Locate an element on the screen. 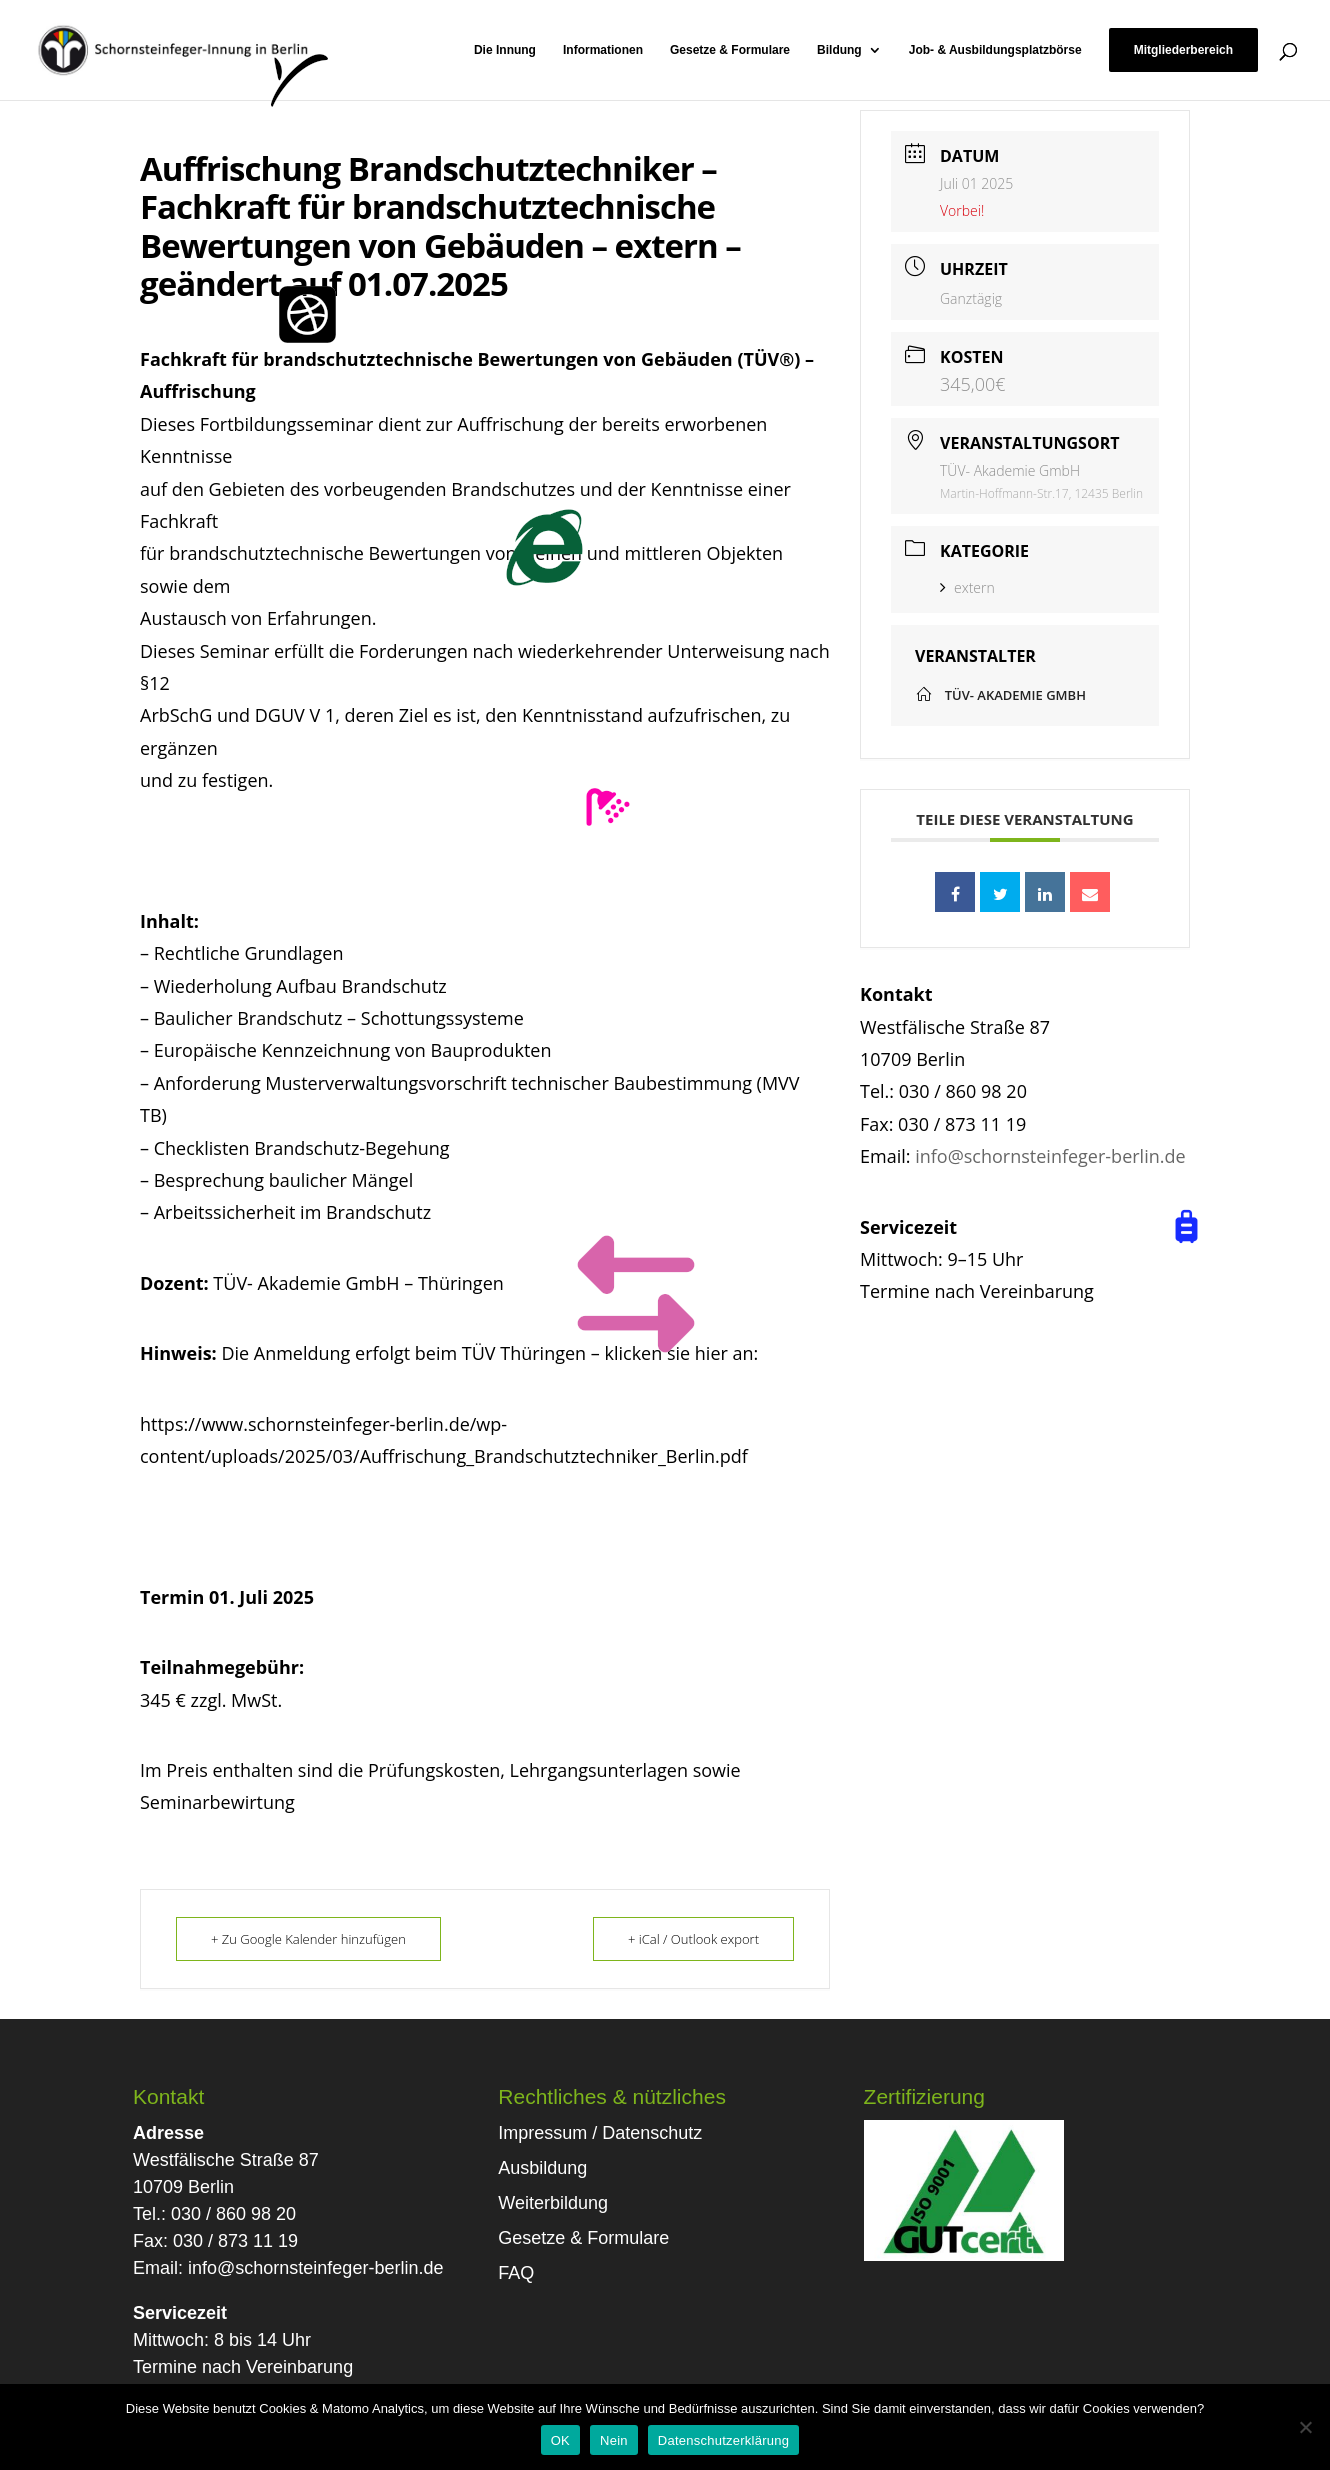  payoneer payment service logo is located at coordinates (299, 80).